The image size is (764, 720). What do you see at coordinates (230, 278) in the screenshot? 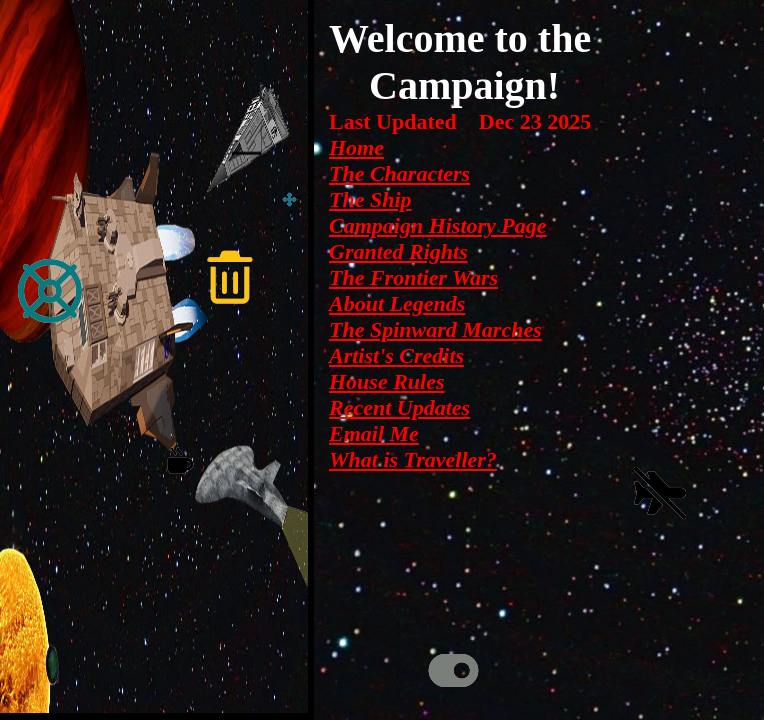
I see `delete selected item` at bounding box center [230, 278].